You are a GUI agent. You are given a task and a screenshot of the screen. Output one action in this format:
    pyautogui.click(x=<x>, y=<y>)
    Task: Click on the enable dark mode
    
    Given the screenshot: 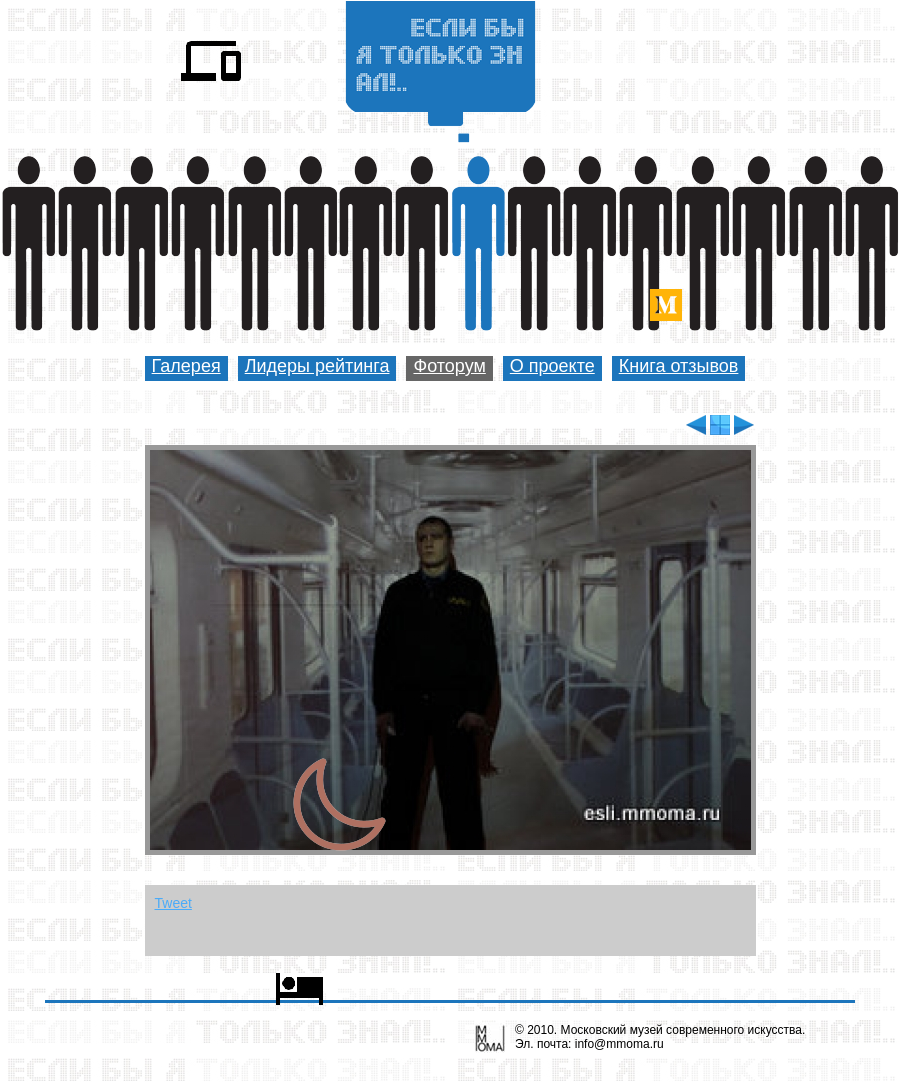 What is the action you would take?
    pyautogui.click(x=339, y=804)
    